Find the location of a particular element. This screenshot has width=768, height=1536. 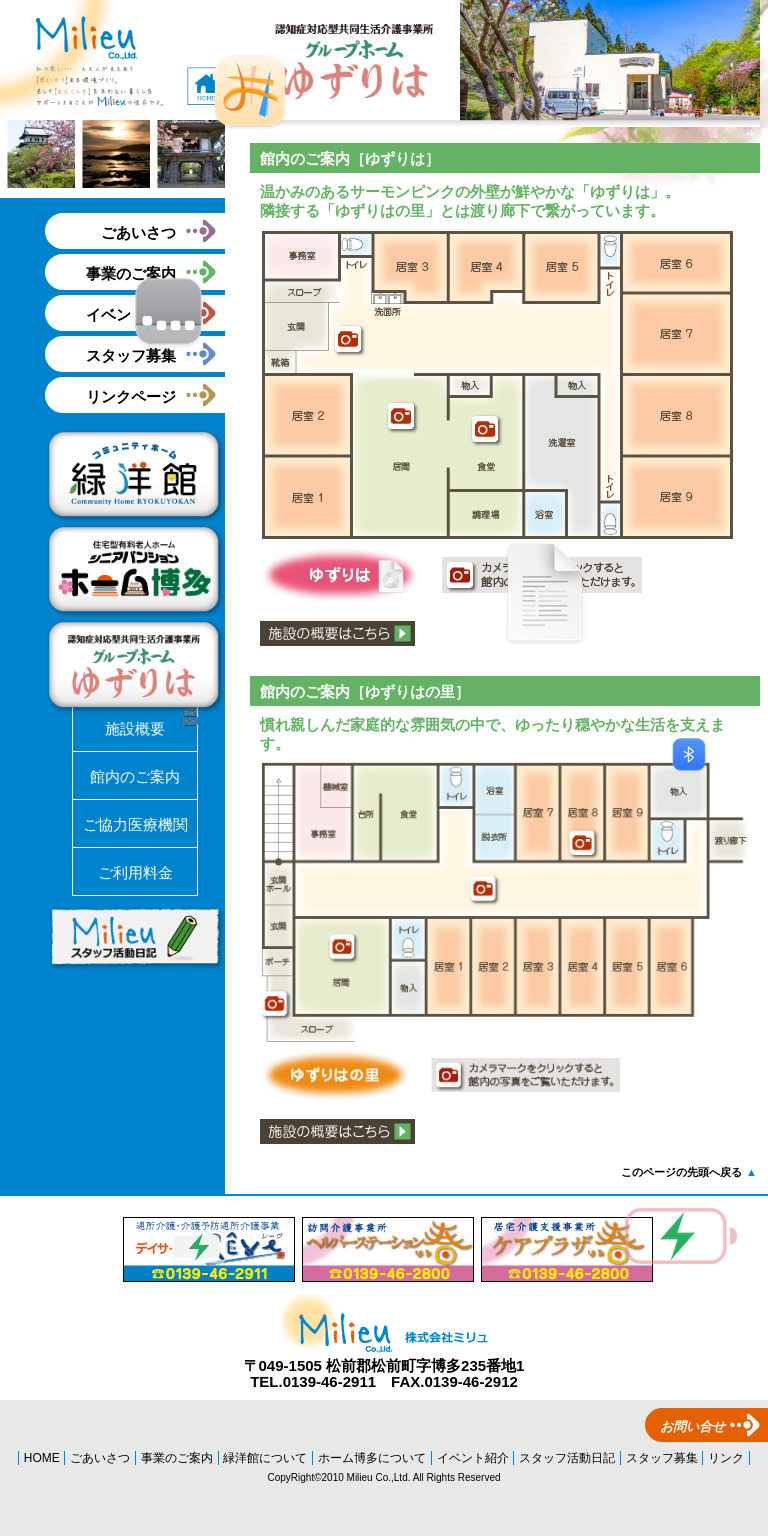

connect to a USB hub device is located at coordinates (190, 717).